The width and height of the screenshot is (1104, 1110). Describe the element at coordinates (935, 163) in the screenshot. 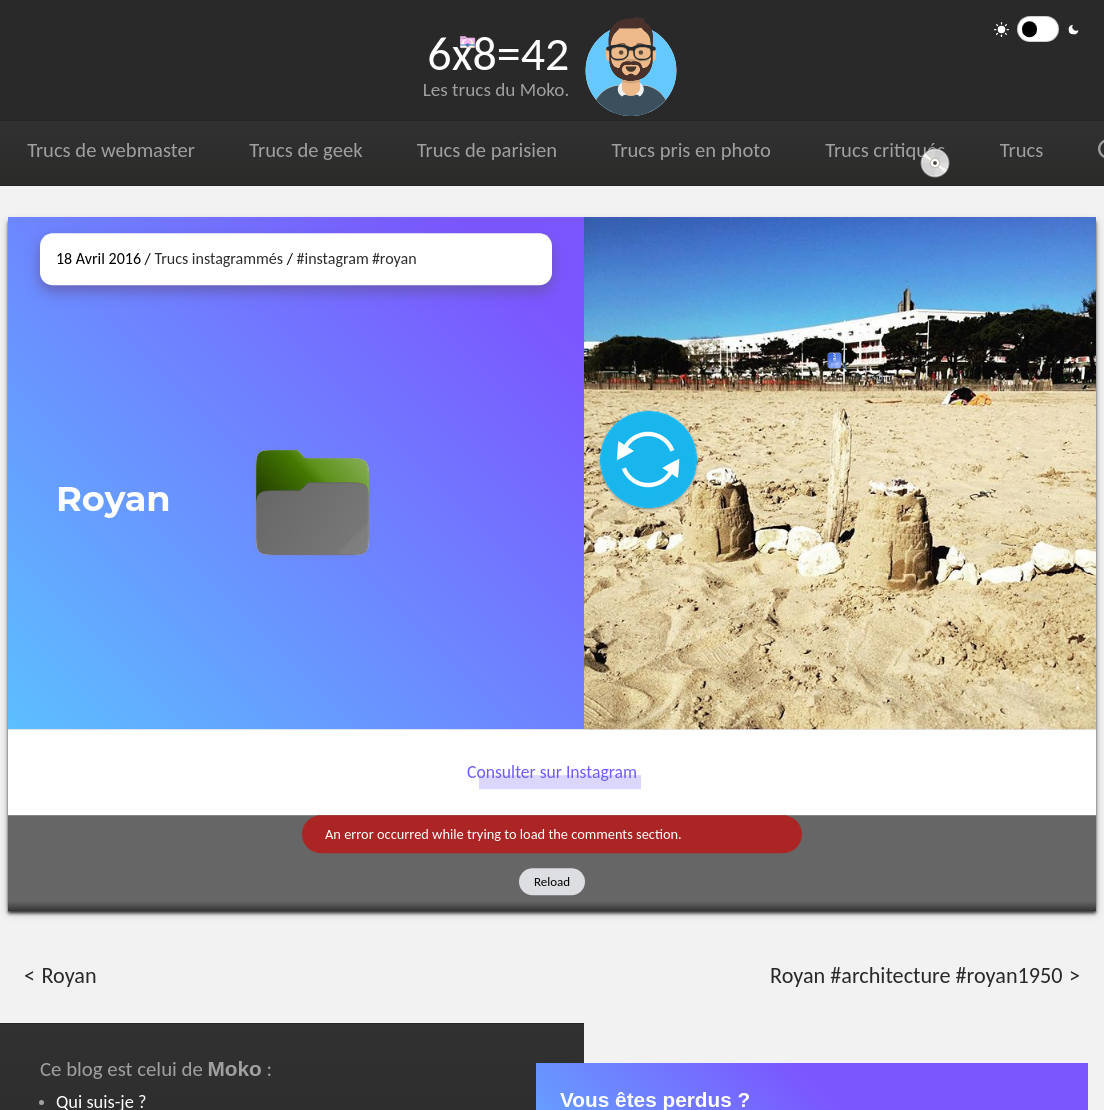

I see `indicates a DVD-ROM drive or disc` at that location.